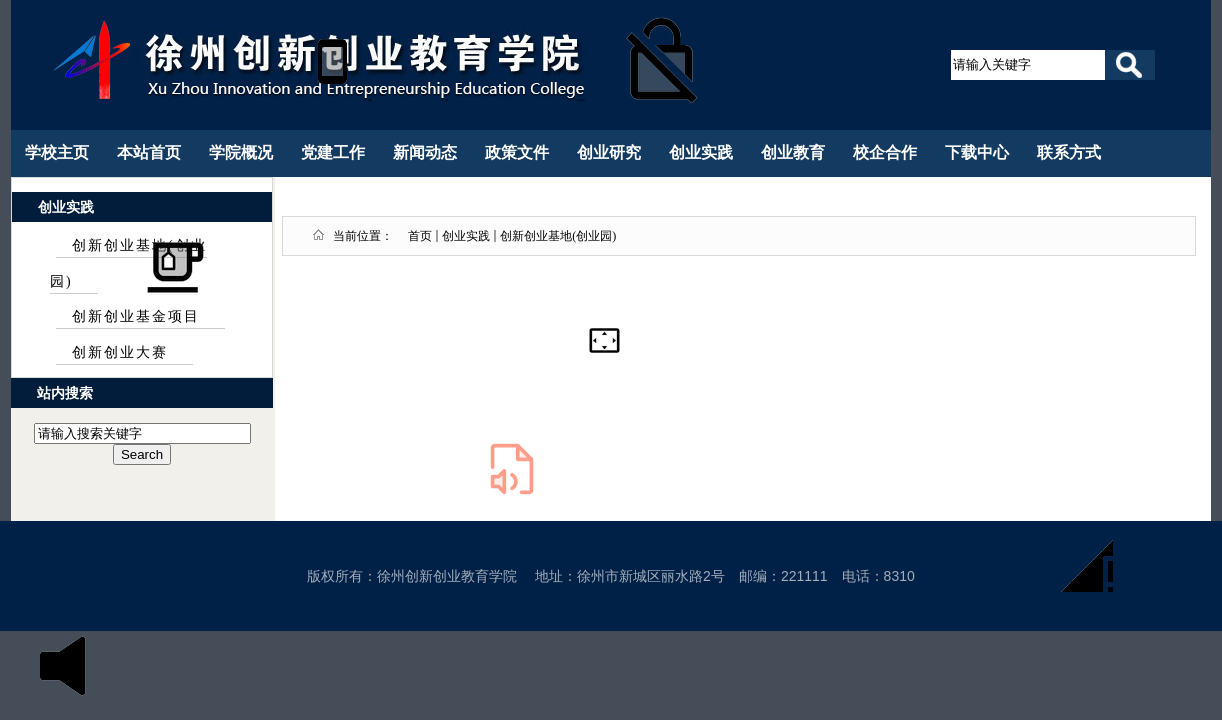 This screenshot has height=720, width=1222. What do you see at coordinates (512, 469) in the screenshot?
I see `open an audio file` at bounding box center [512, 469].